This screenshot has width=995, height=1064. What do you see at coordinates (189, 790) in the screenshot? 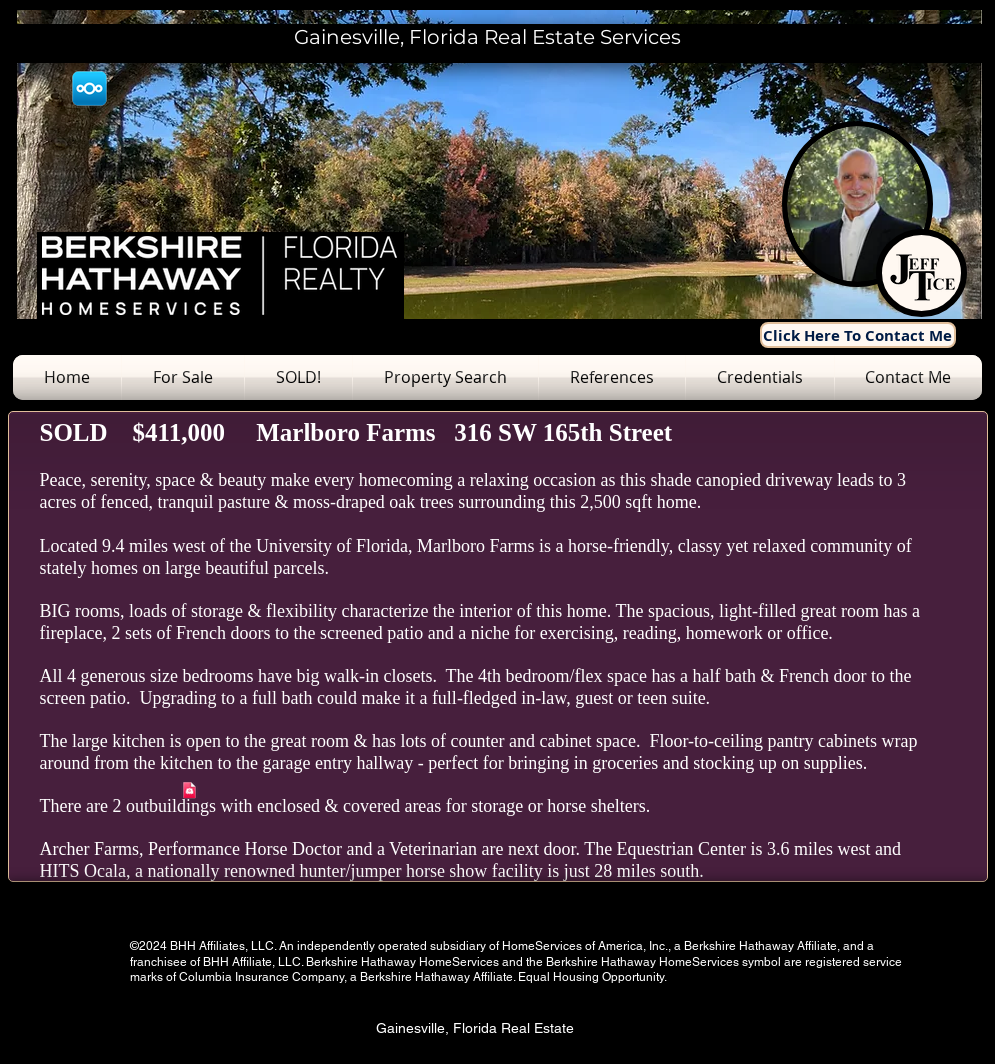
I see `a partially downloaded or incomplete email message file` at bounding box center [189, 790].